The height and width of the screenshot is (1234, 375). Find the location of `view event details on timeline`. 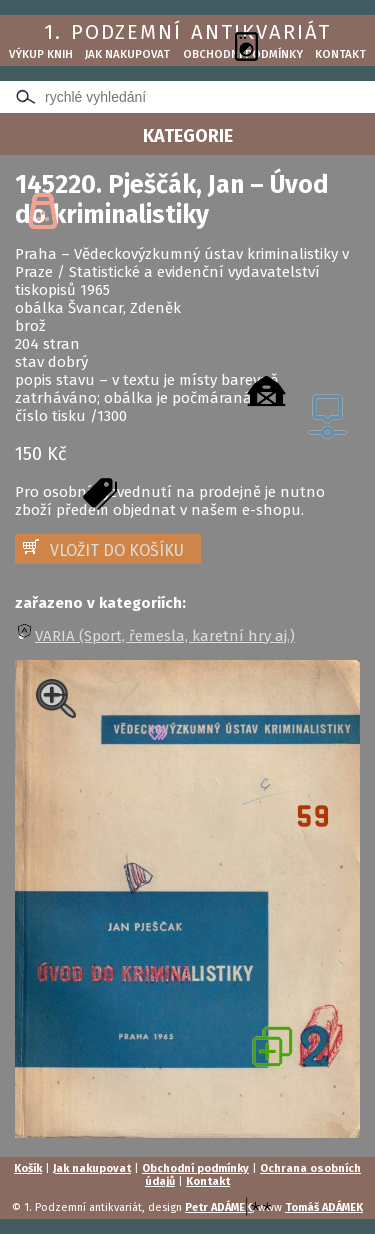

view event details on timeline is located at coordinates (327, 415).